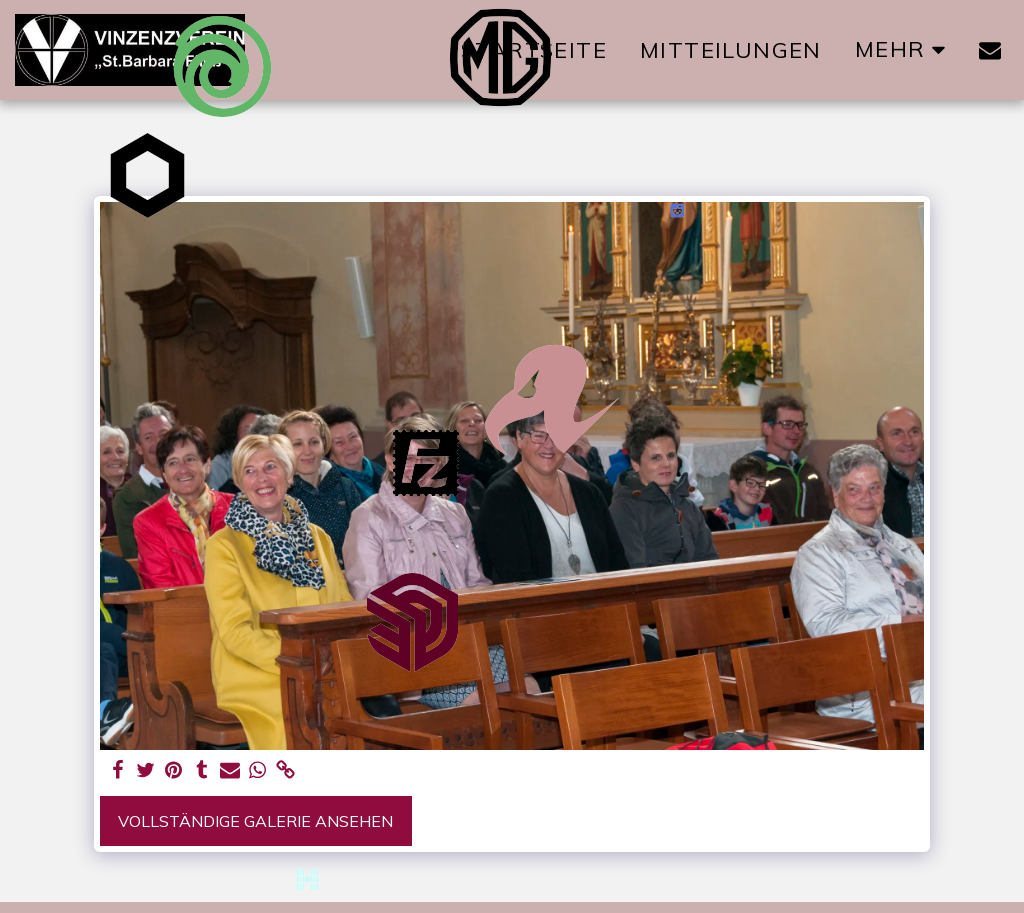 The width and height of the screenshot is (1024, 913). I want to click on MG Motors brand logo, so click(500, 57).